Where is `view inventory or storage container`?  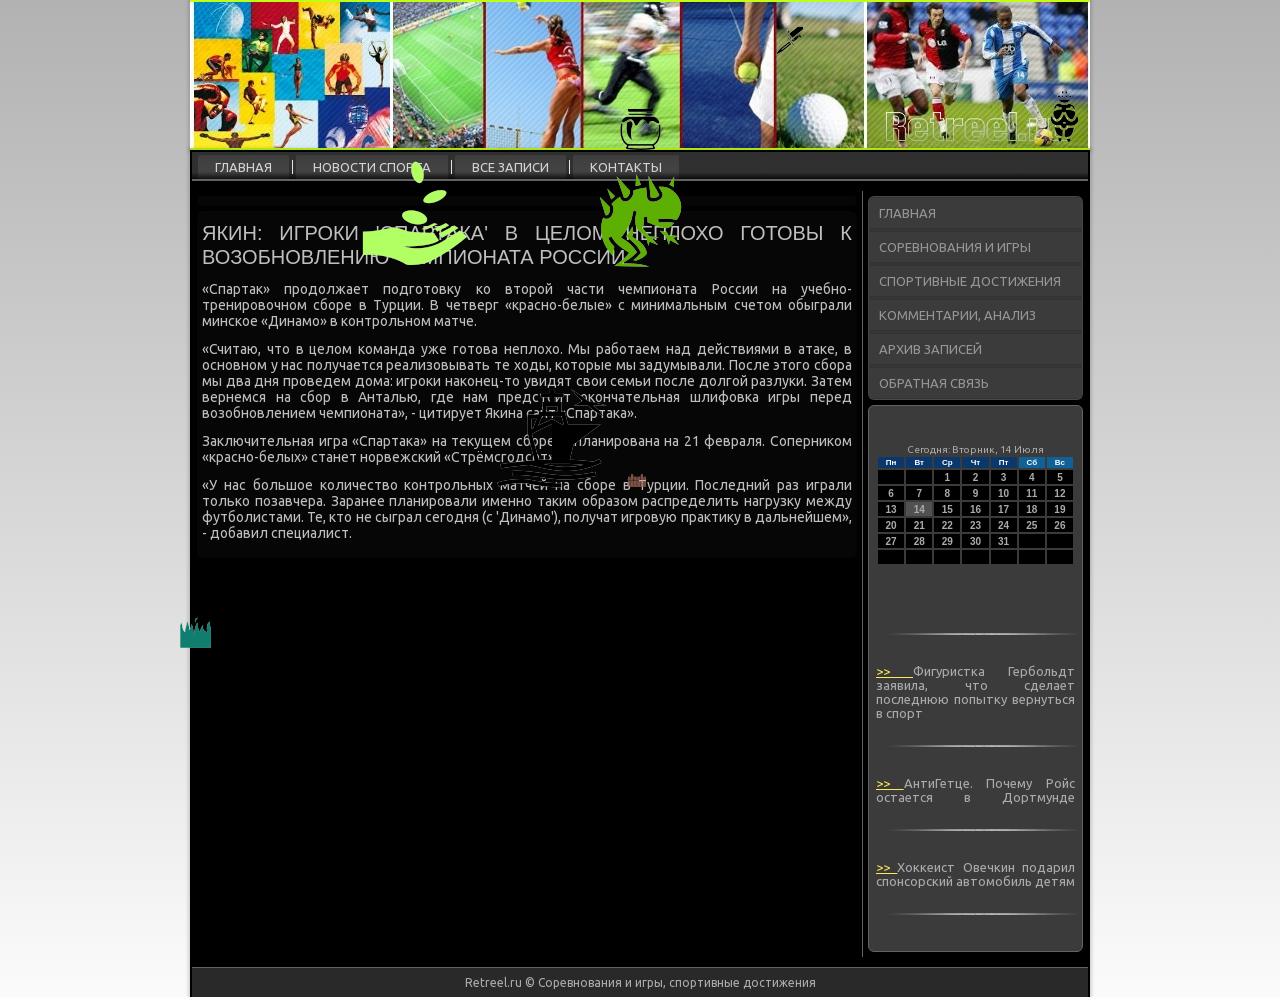
view inventory or storage container is located at coordinates (640, 129).